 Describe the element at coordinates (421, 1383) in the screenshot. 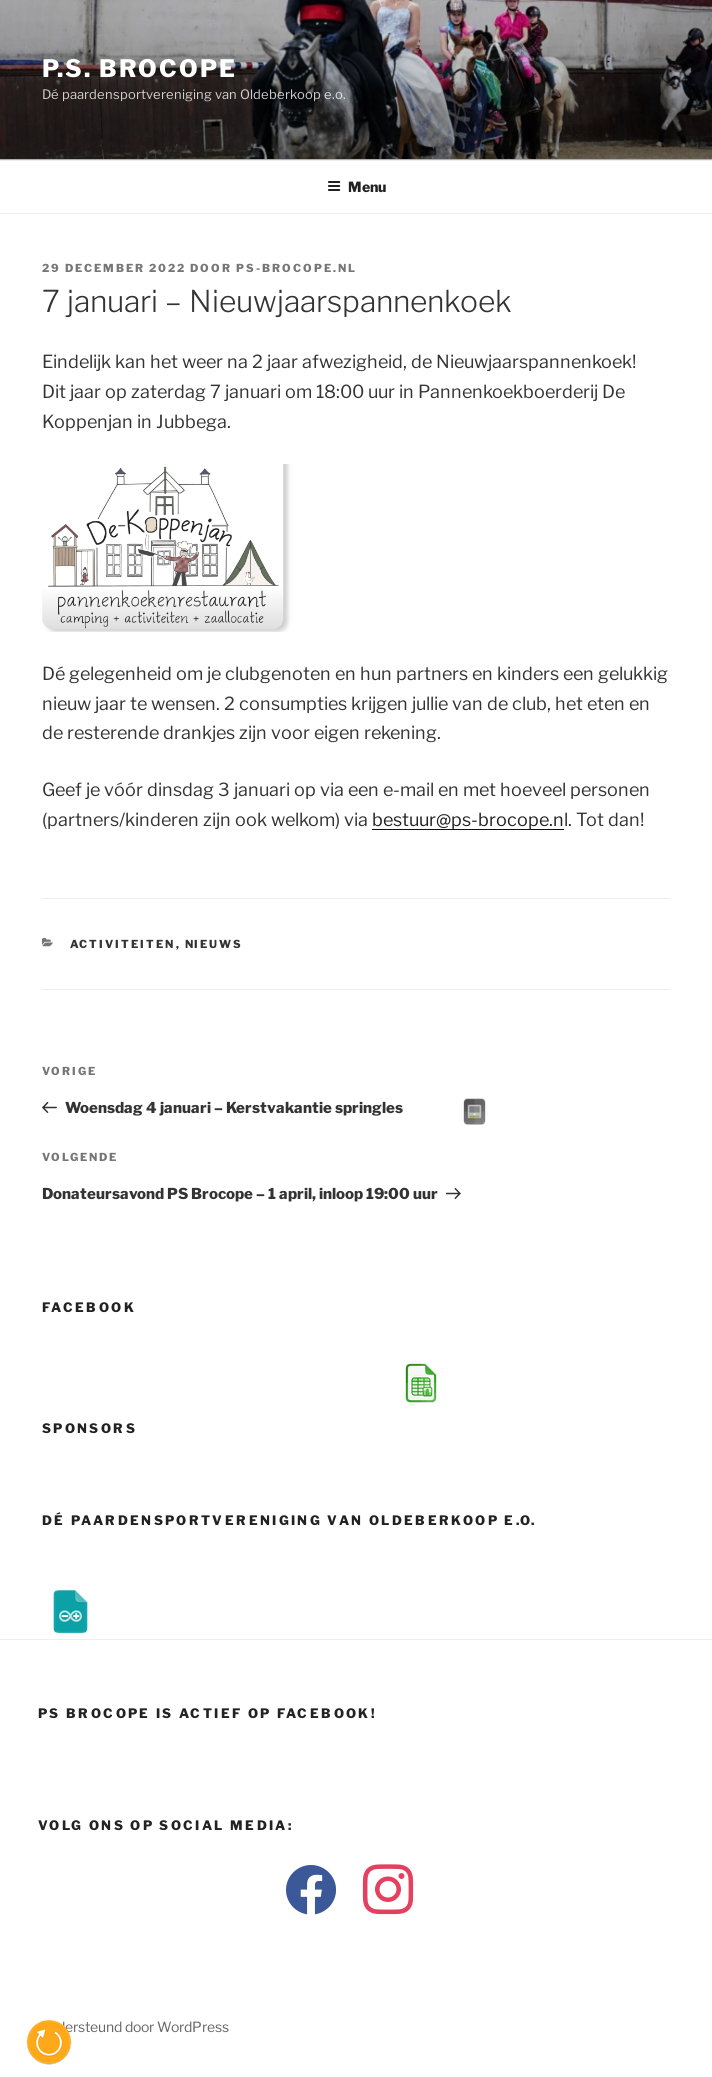

I see `libreoffice calc spreadsheet template file` at that location.